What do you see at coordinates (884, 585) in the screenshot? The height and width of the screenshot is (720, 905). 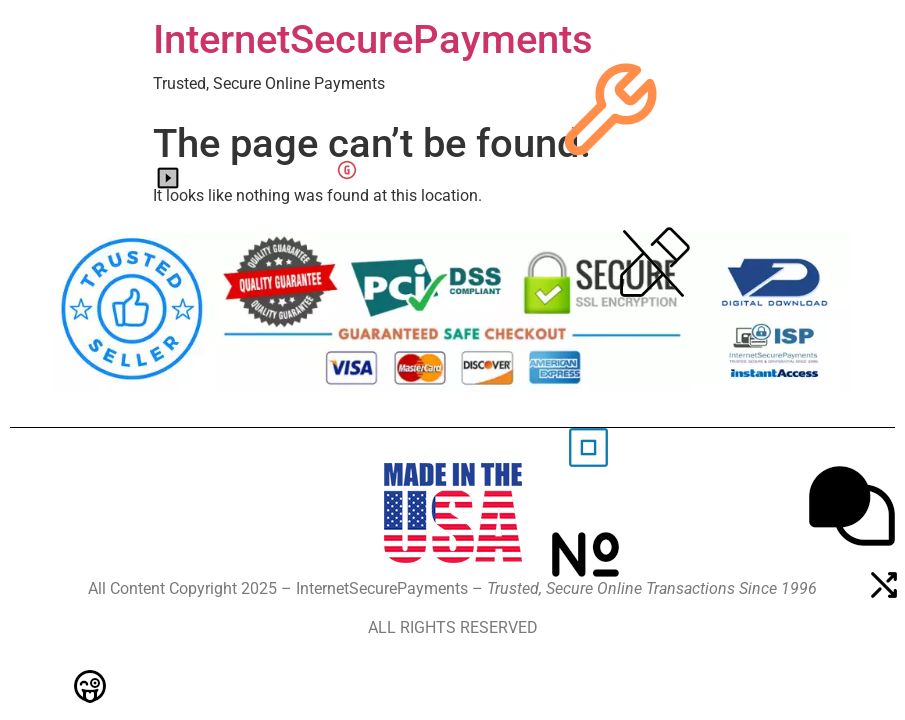 I see `shuffle or randomize content order` at bounding box center [884, 585].